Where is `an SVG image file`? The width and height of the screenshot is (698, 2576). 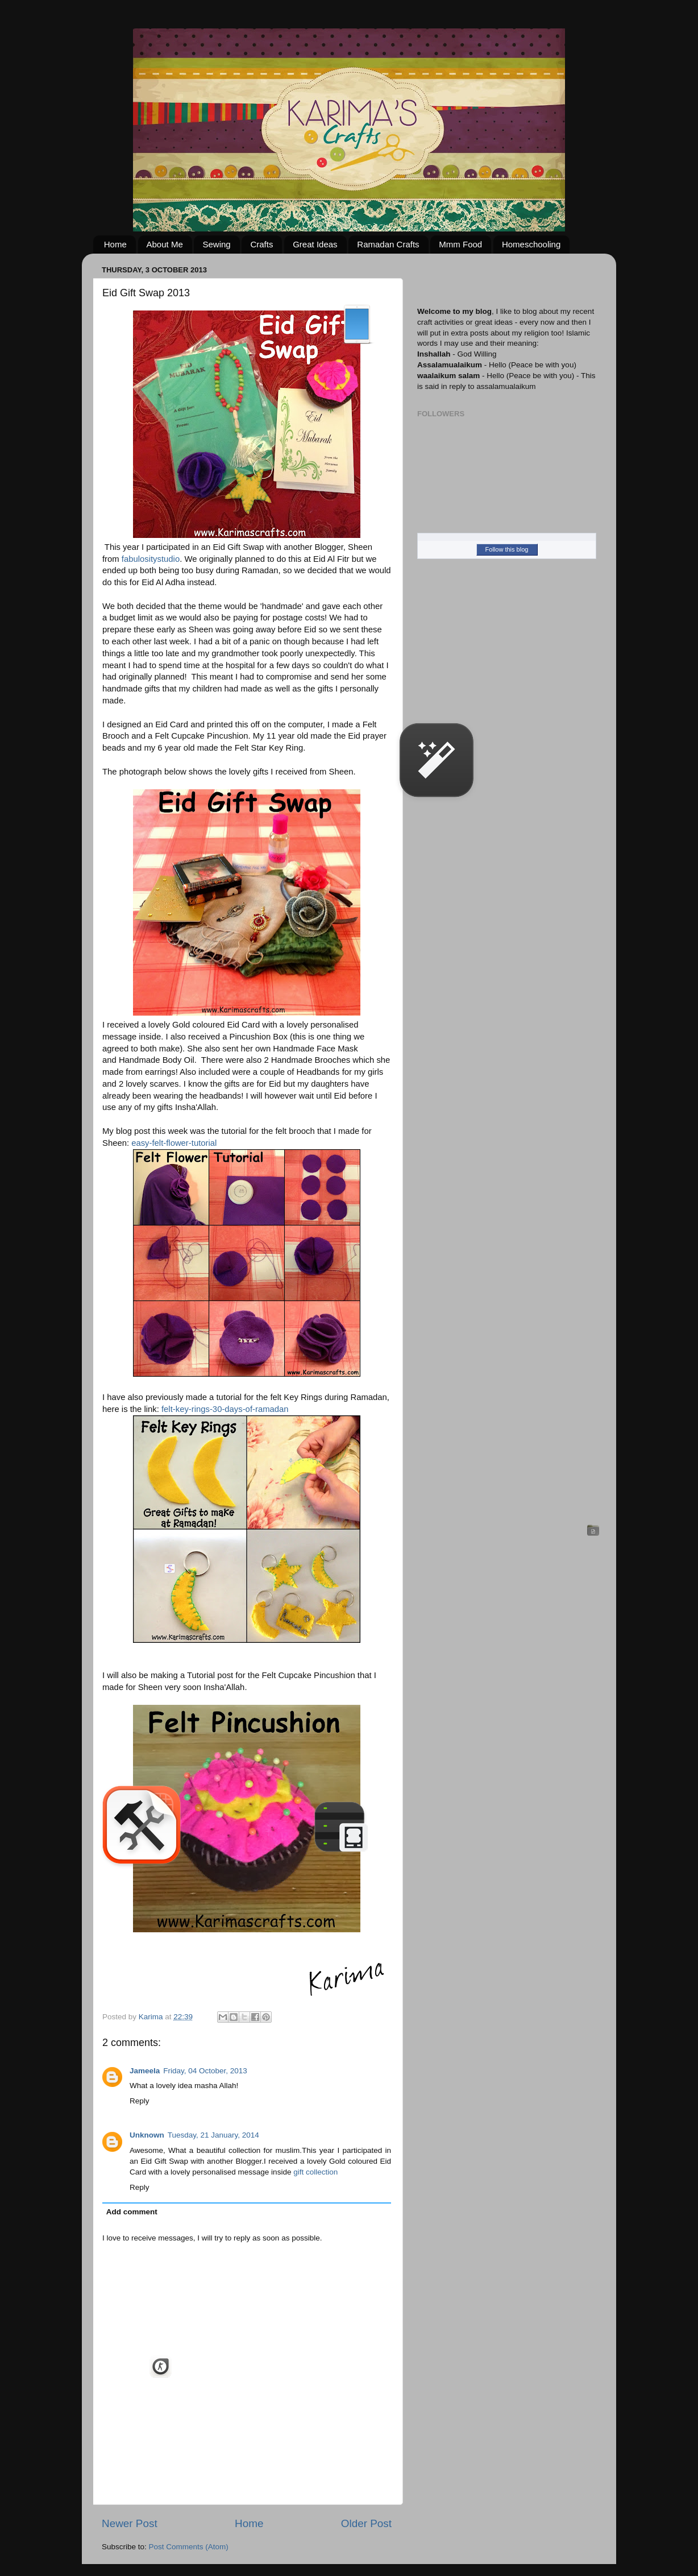
an SVG image file is located at coordinates (169, 1568).